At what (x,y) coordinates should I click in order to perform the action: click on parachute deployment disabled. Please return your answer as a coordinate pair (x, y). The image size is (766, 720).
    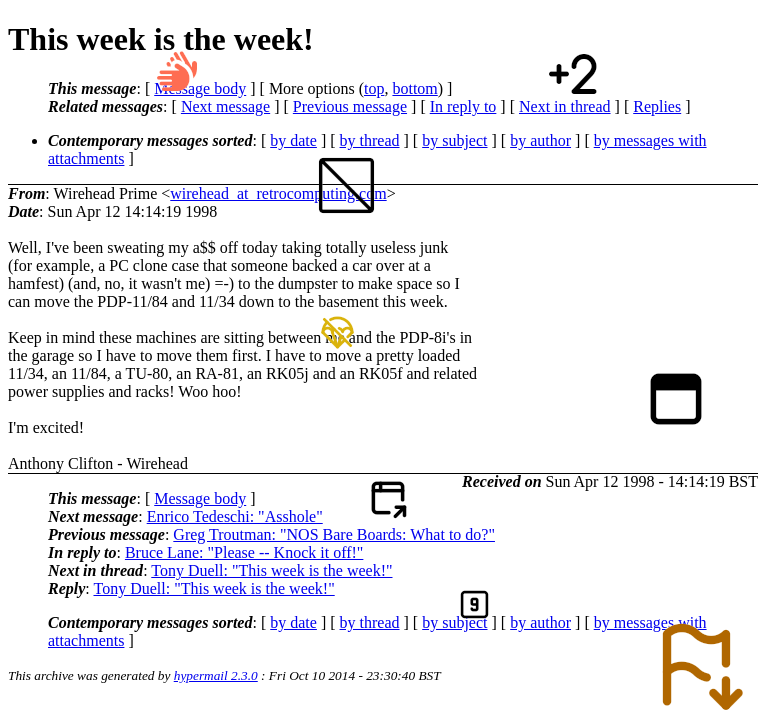
    Looking at the image, I should click on (337, 332).